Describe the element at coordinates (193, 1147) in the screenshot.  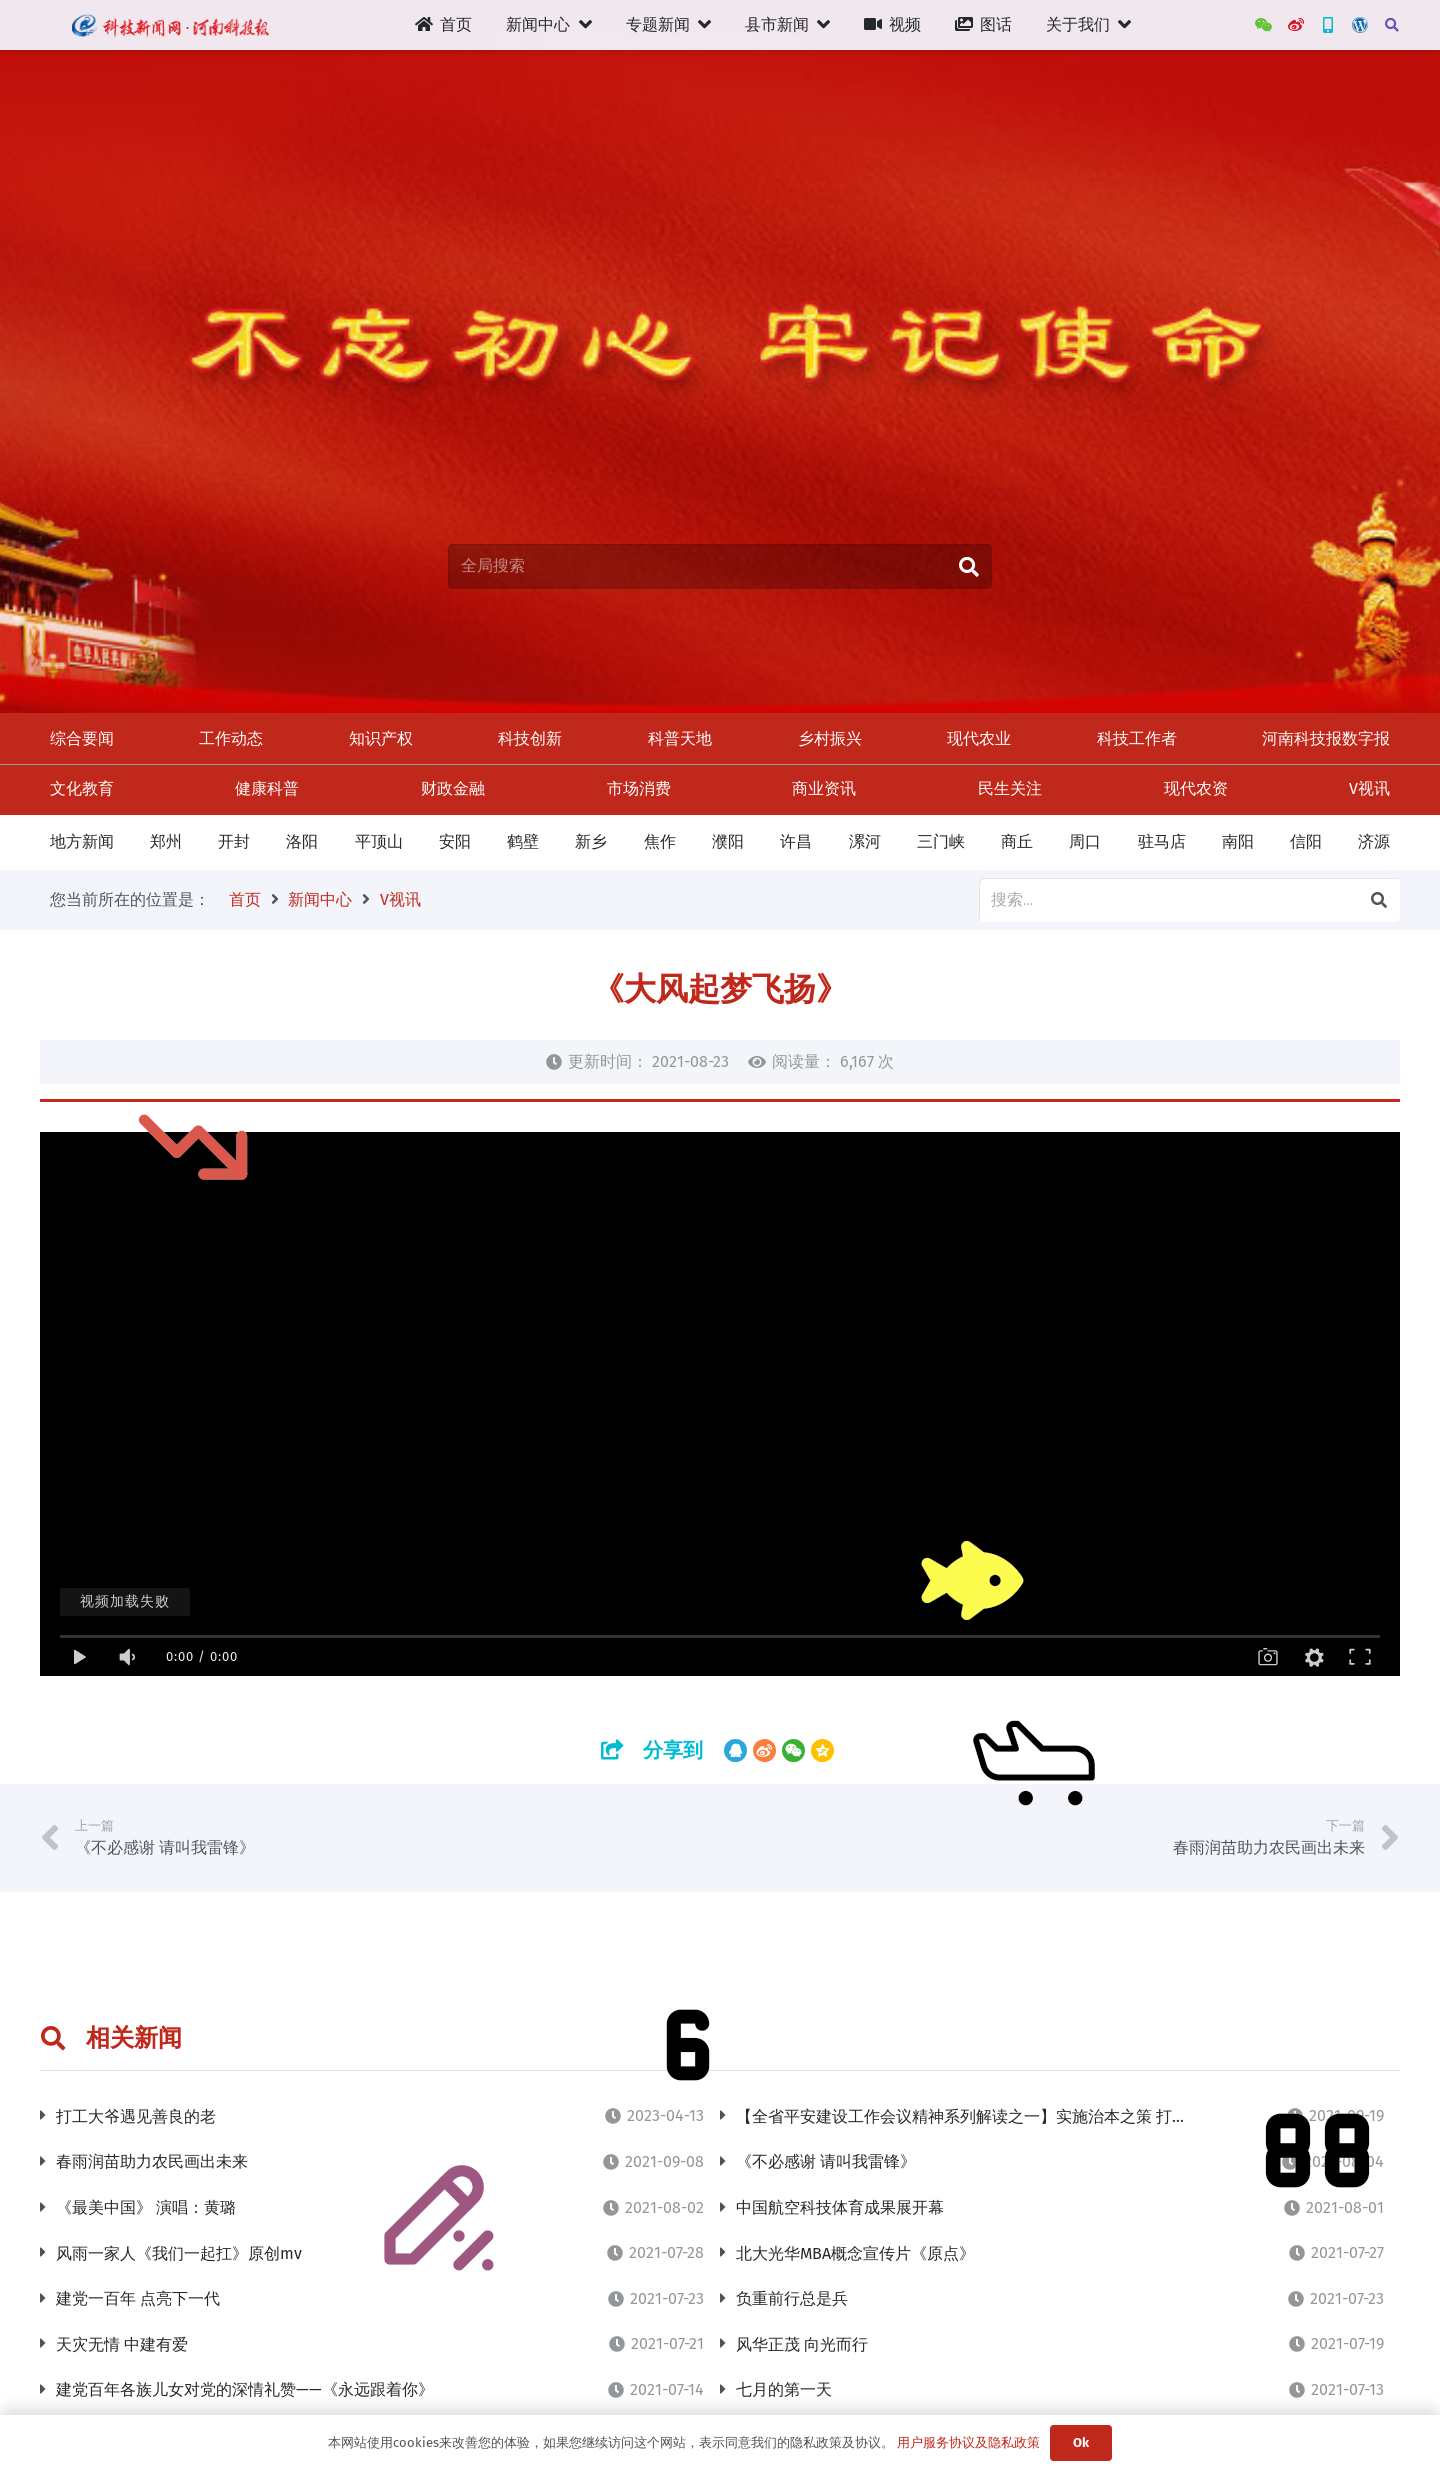
I see `indicates a downward trend or decline in data` at that location.